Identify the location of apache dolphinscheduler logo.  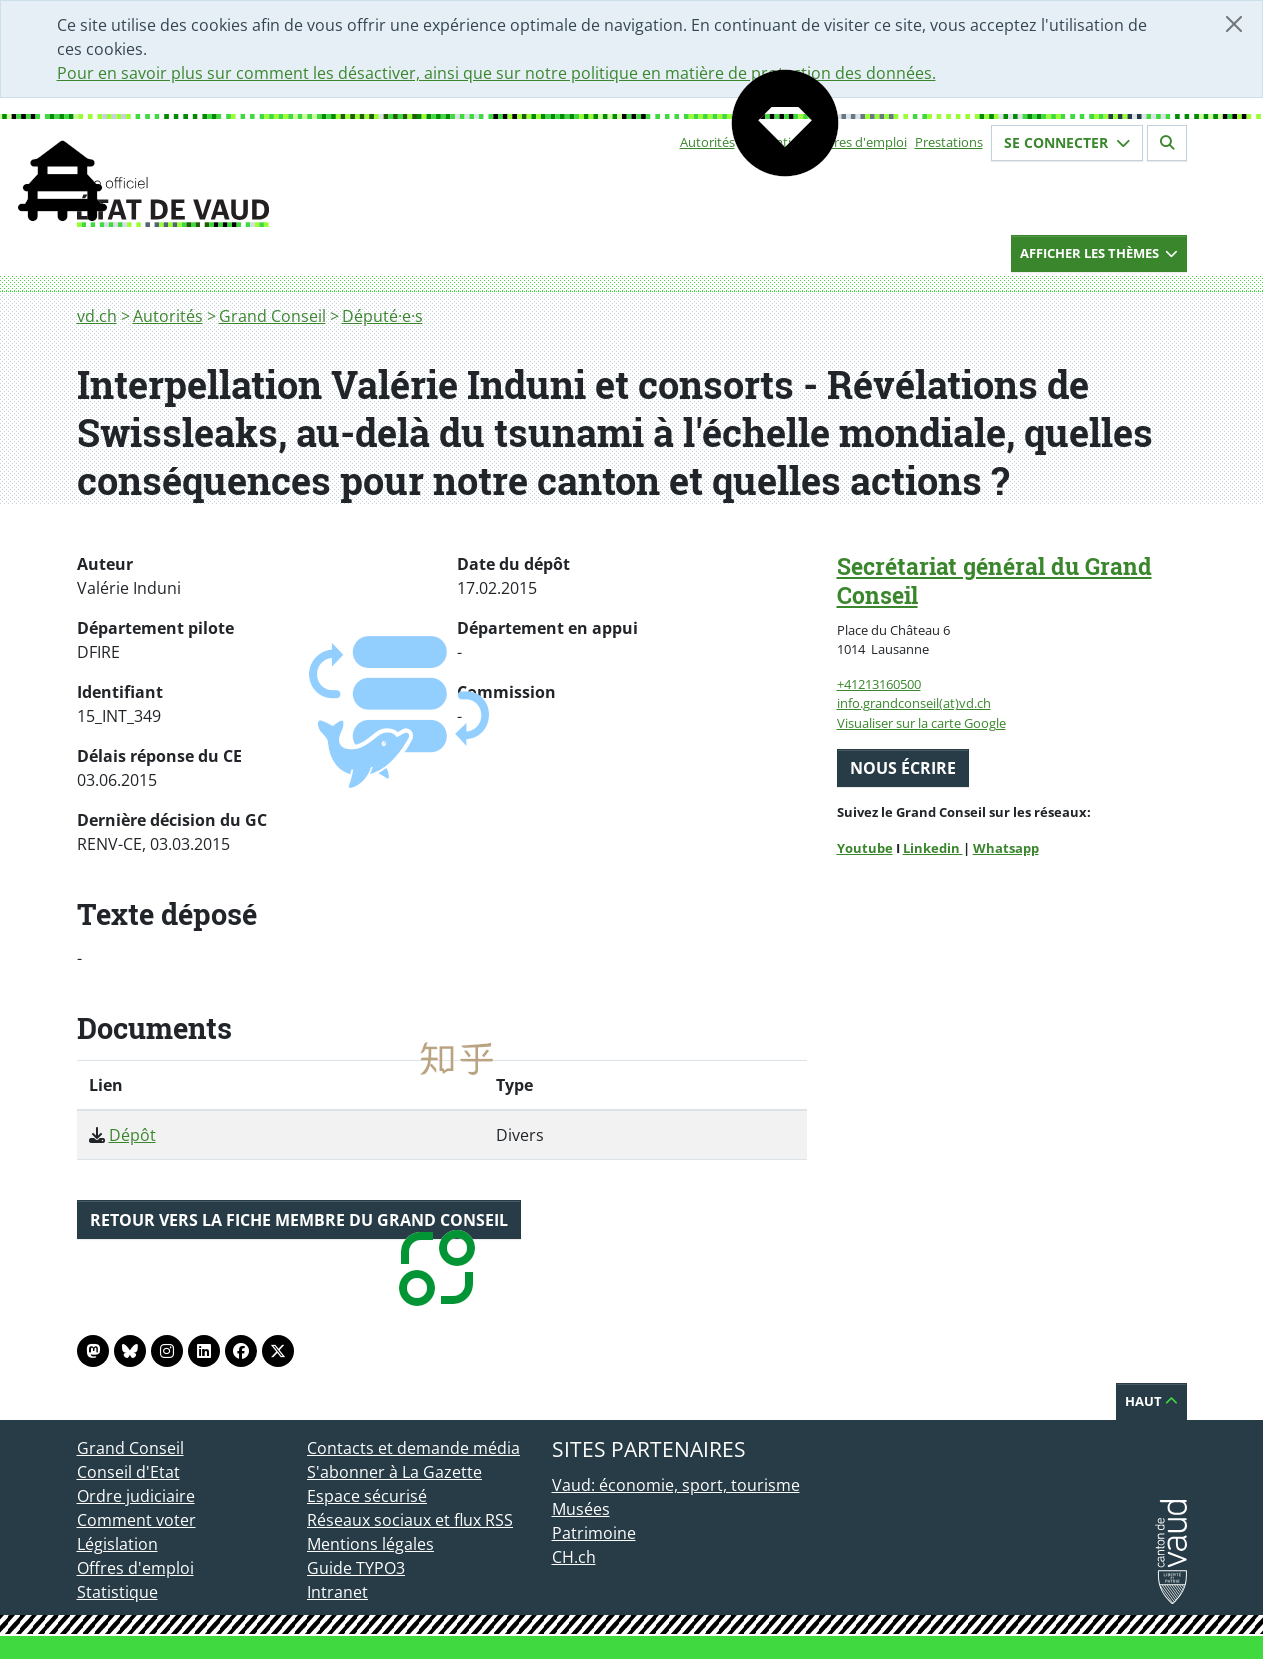
(399, 712).